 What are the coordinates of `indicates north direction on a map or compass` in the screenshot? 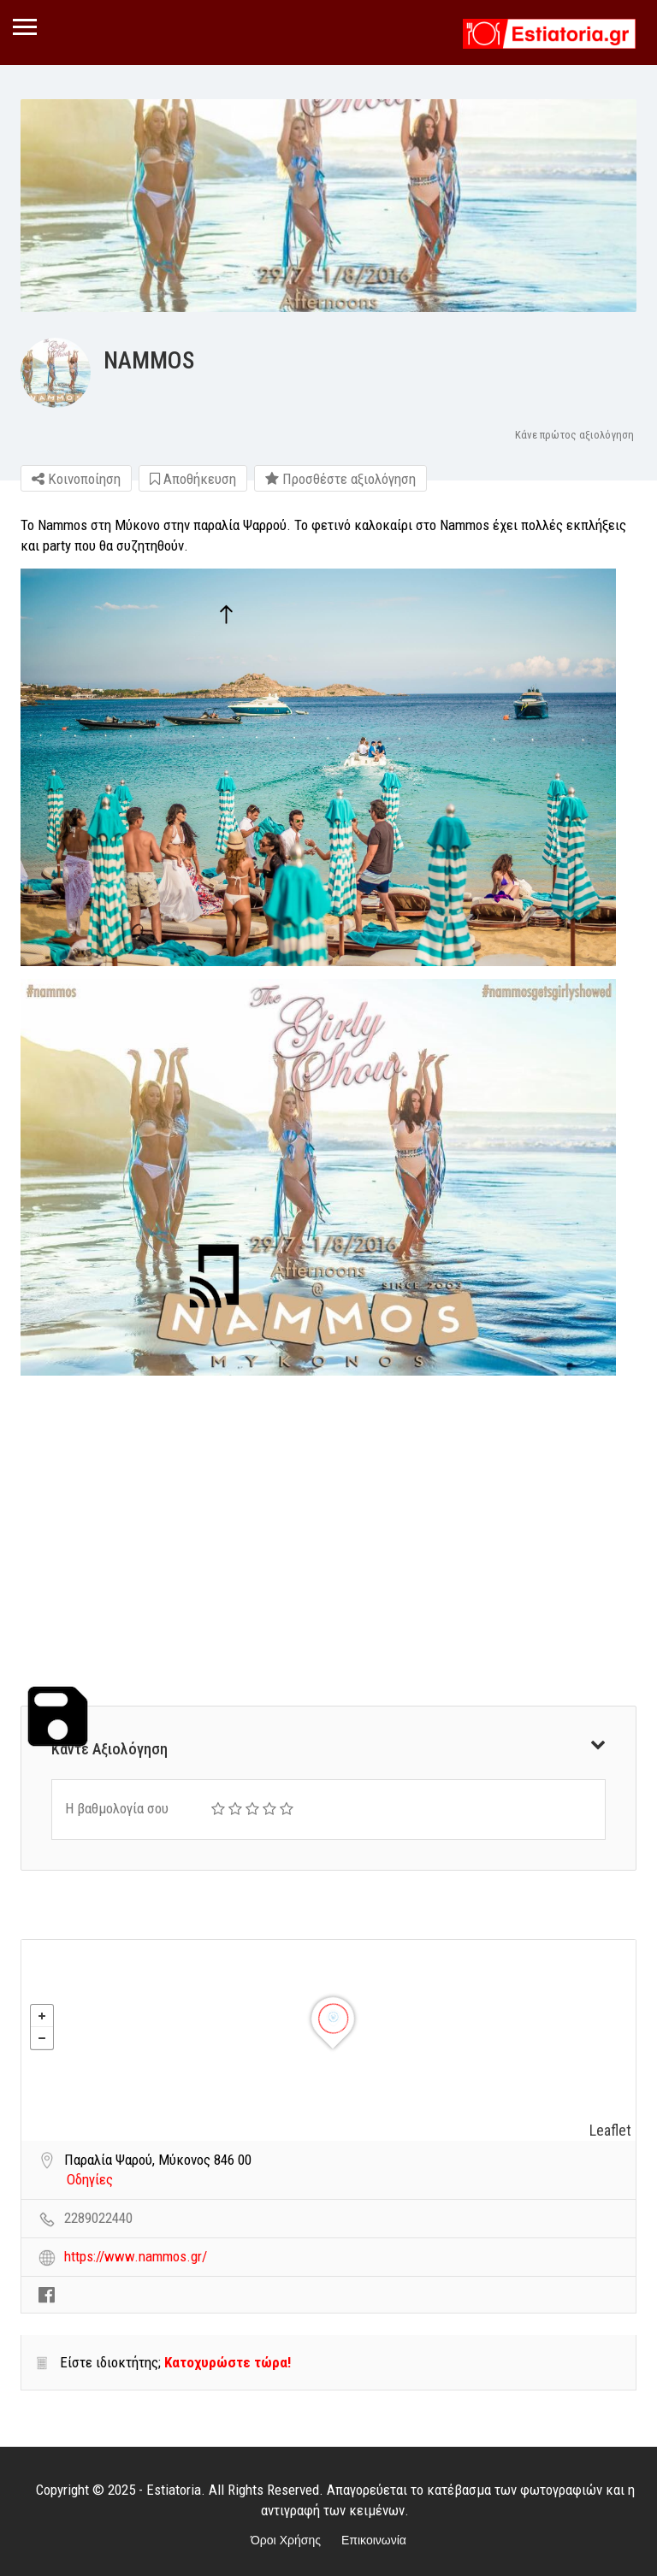 It's located at (226, 614).